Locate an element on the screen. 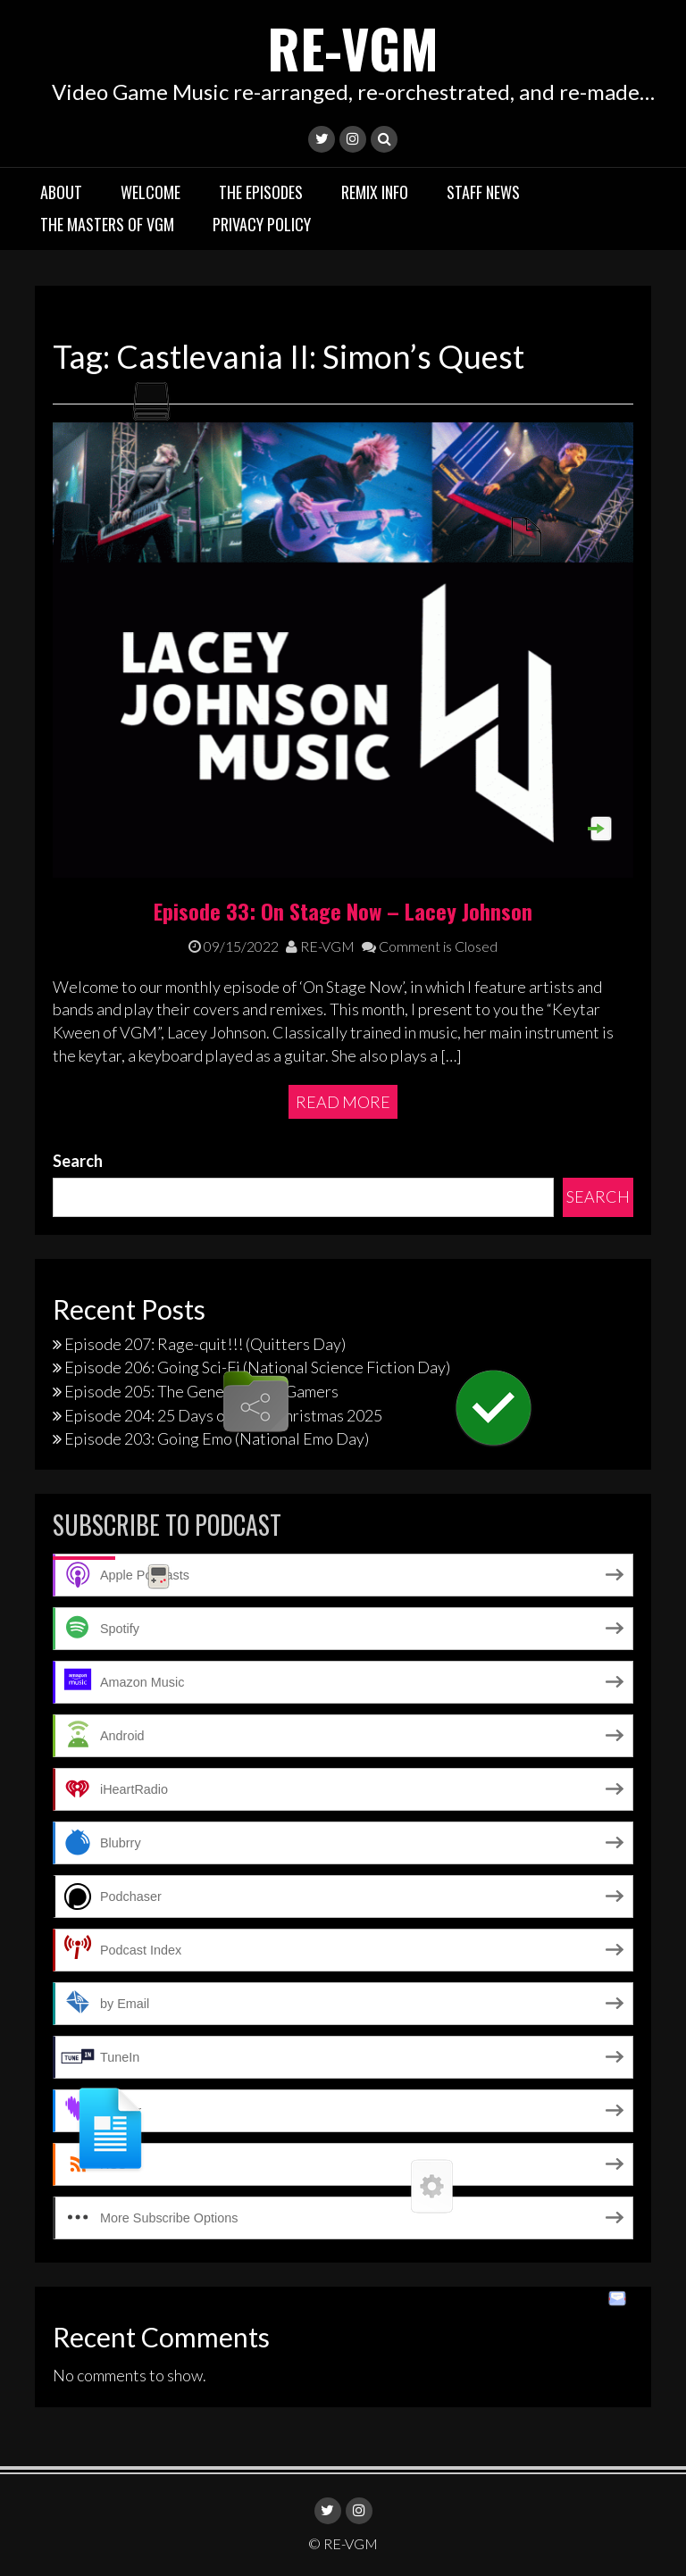 The image size is (686, 2576). access removable disk in sidebar is located at coordinates (151, 401).